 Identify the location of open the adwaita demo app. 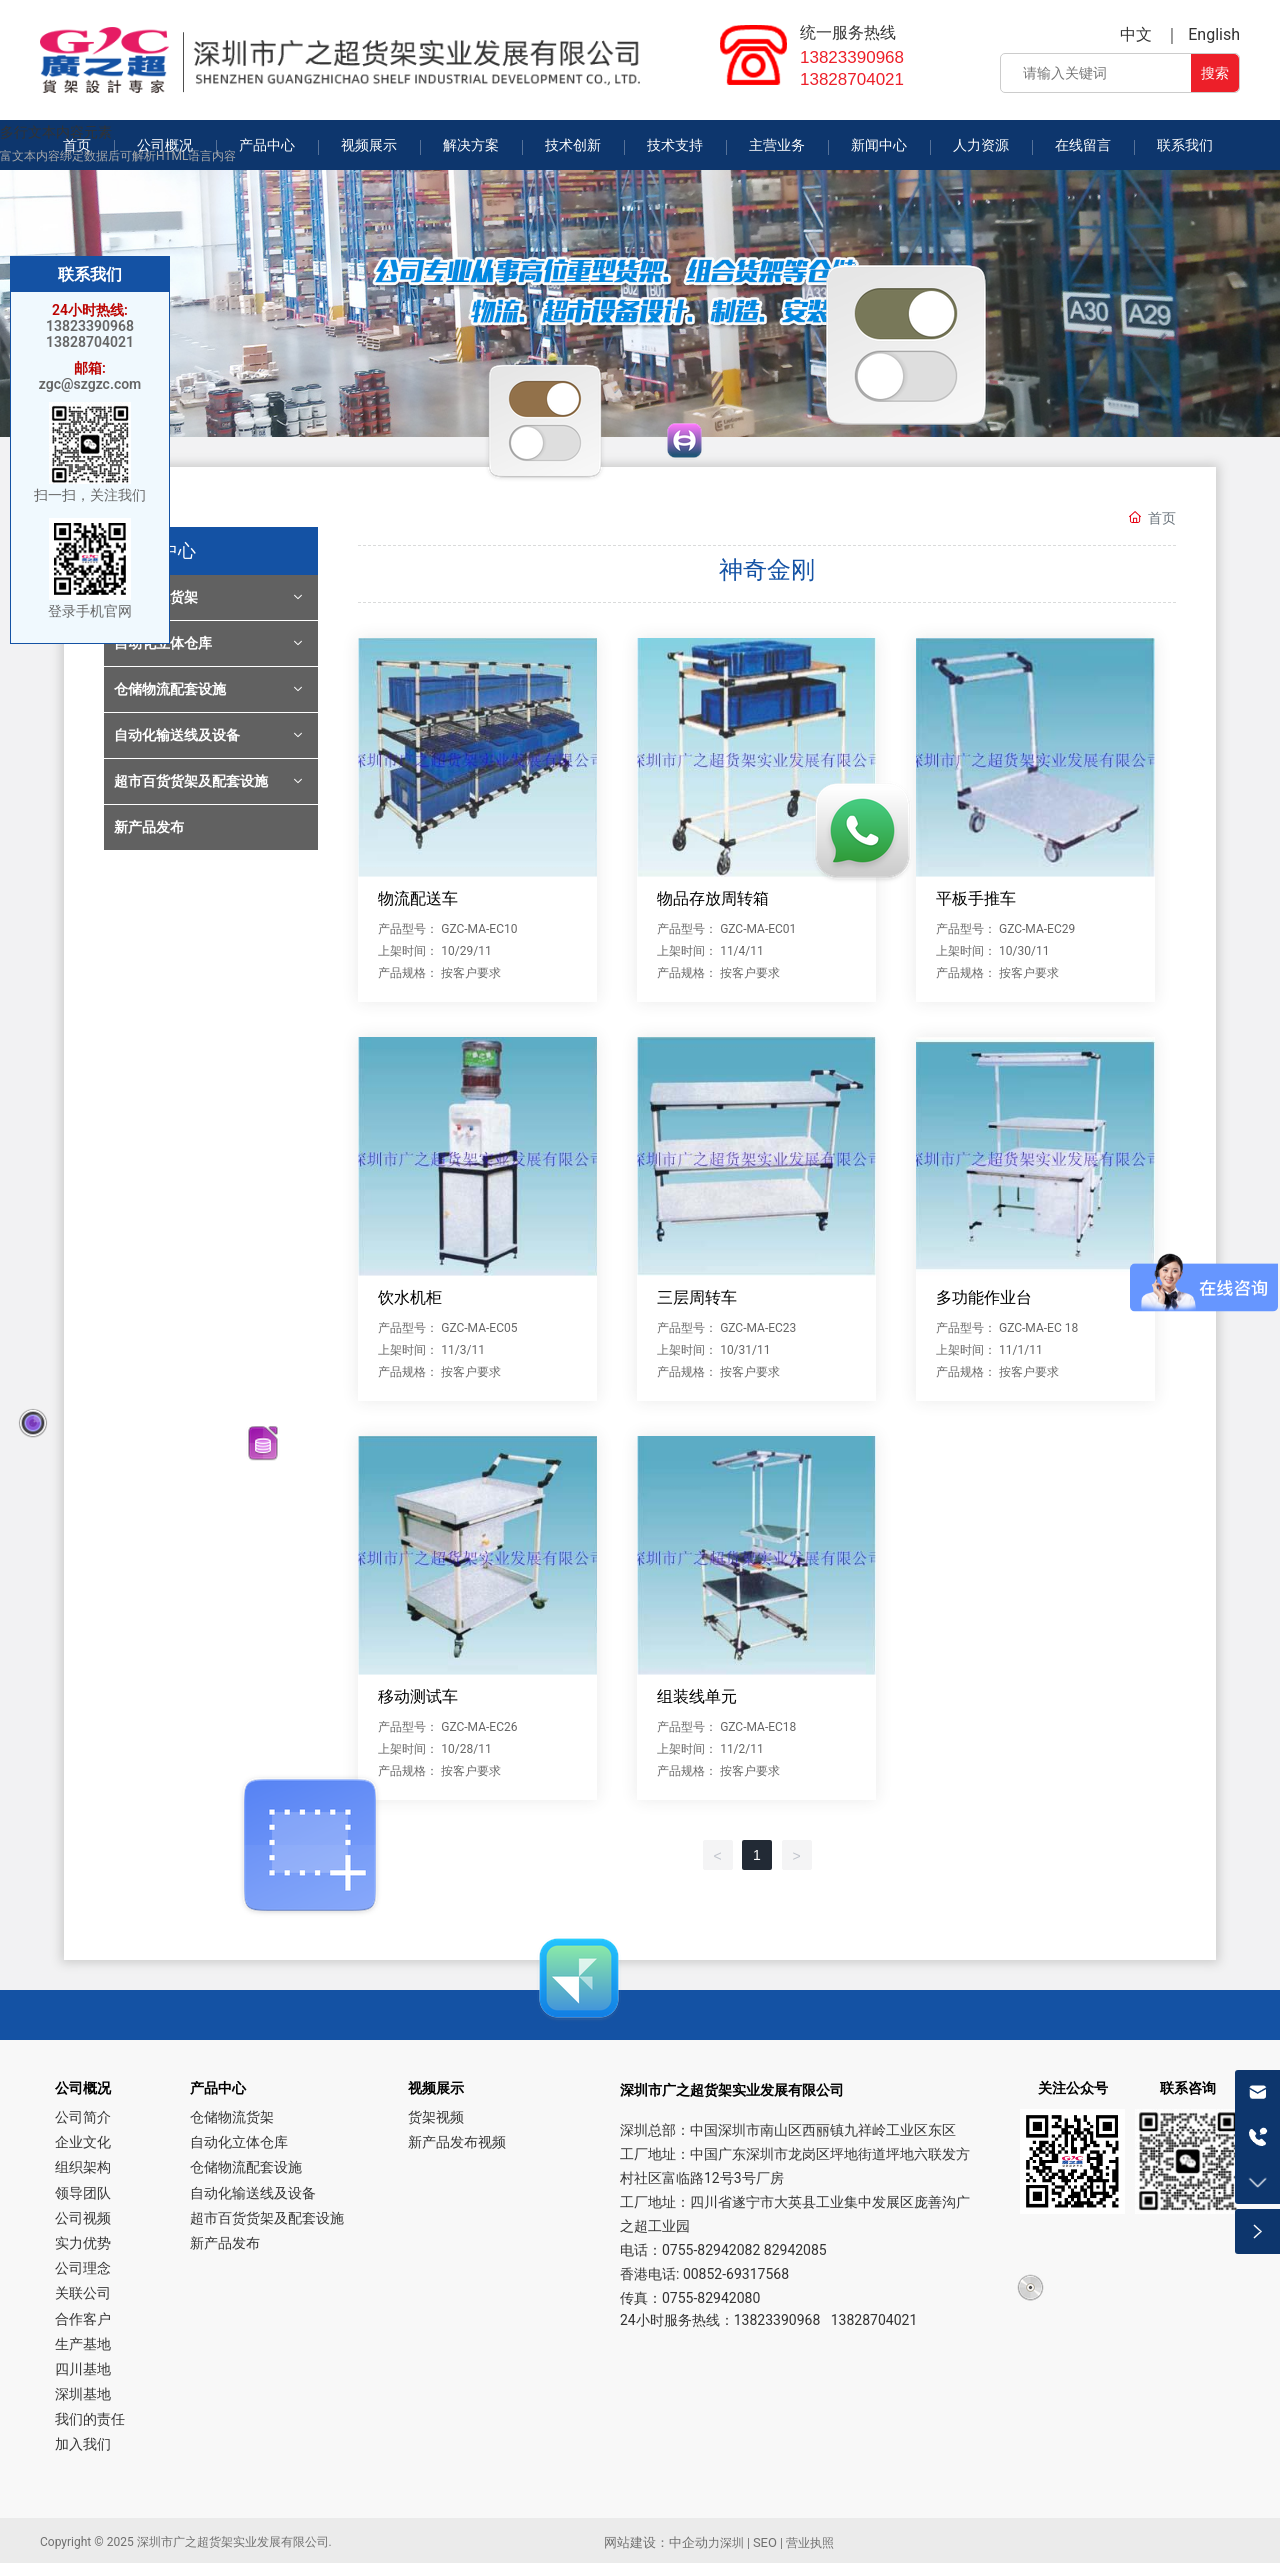
(579, 1978).